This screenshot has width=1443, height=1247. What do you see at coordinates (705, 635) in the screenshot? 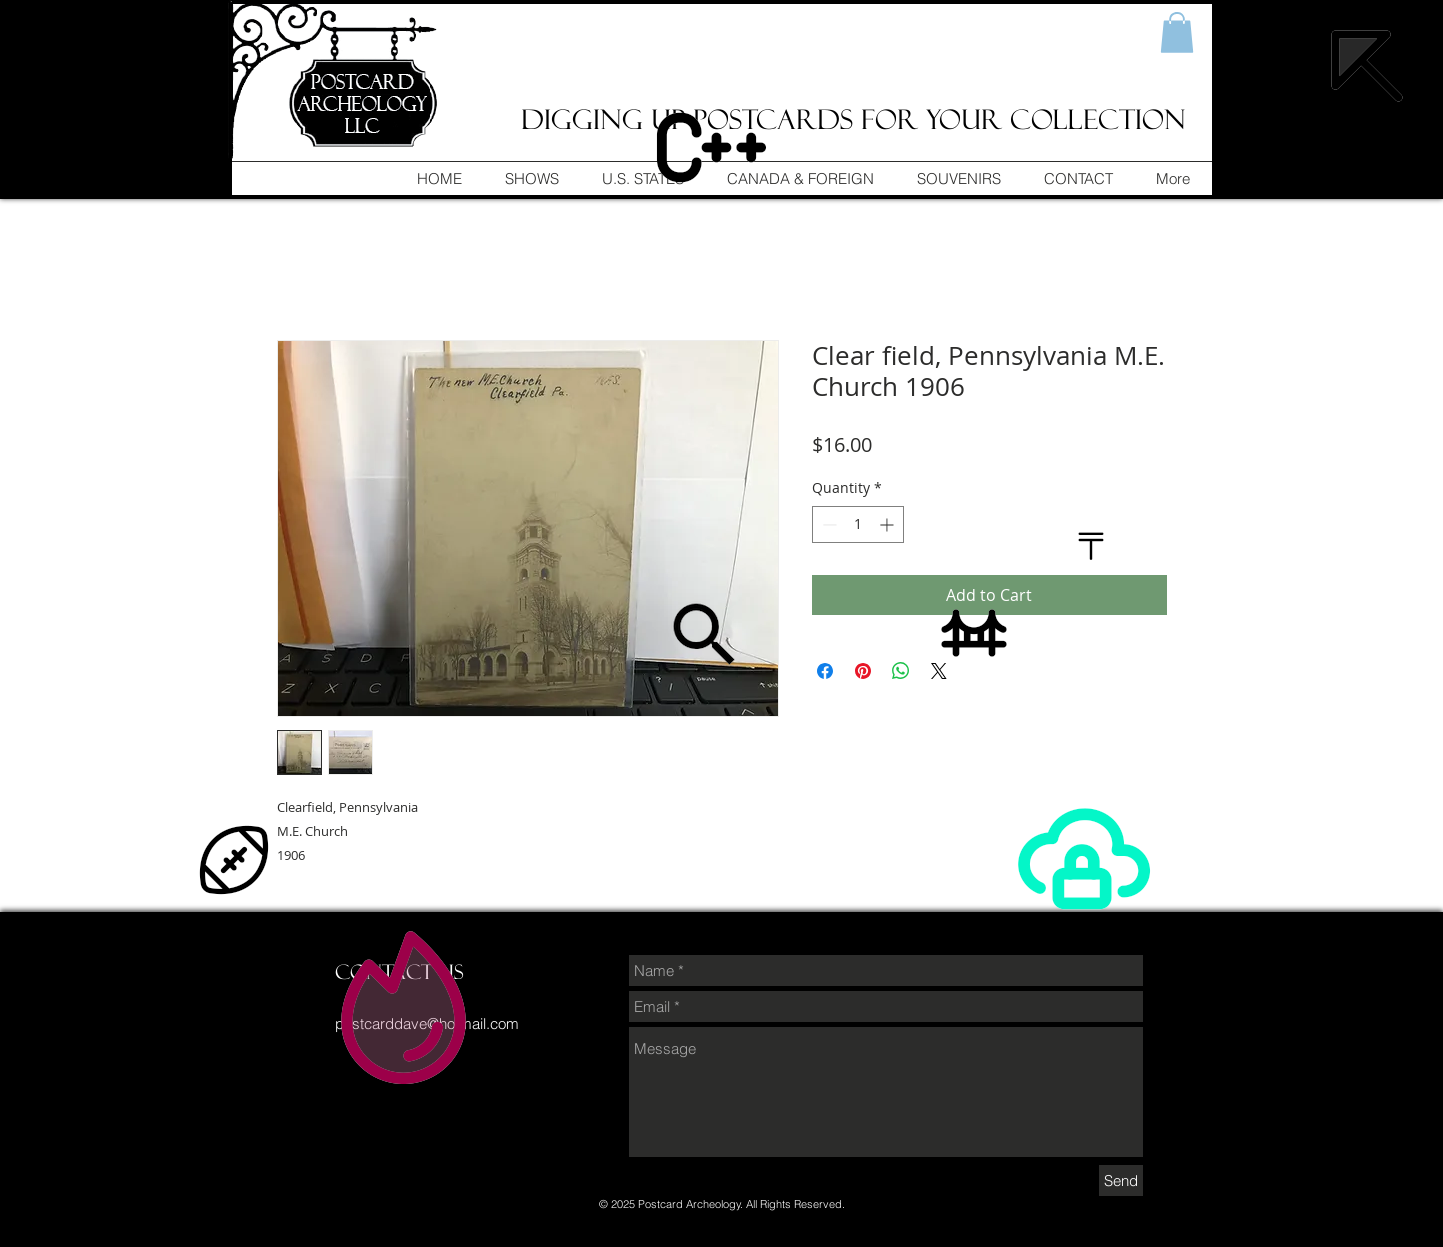
I see `search for content or items` at bounding box center [705, 635].